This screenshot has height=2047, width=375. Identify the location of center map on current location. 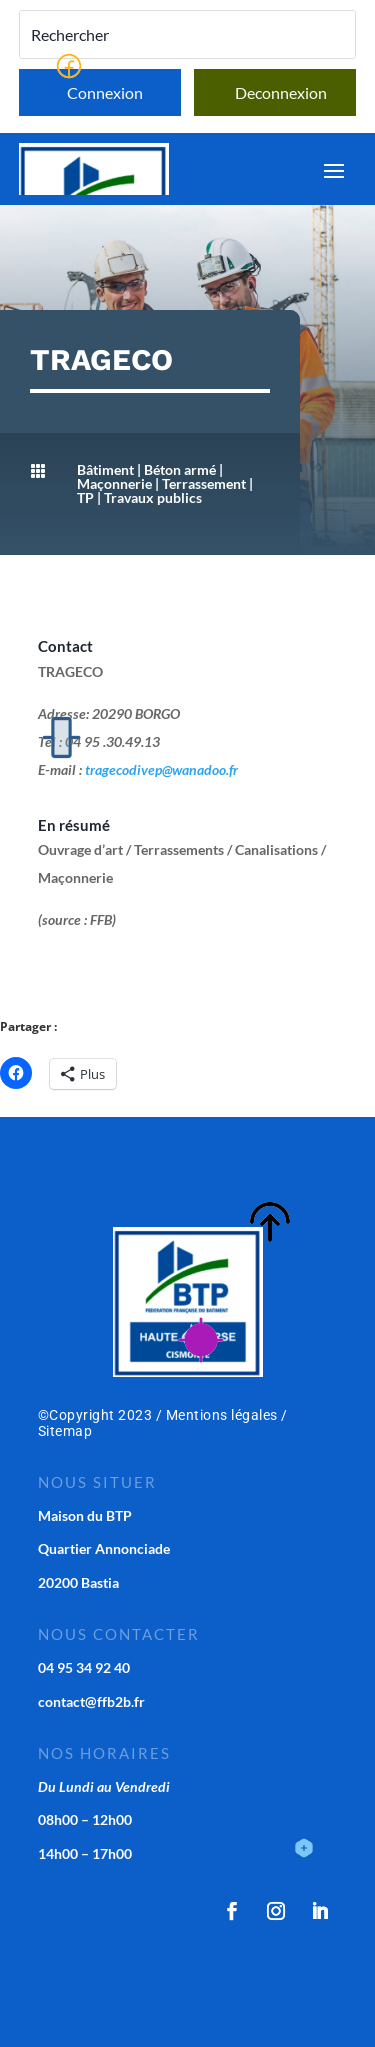
(201, 1340).